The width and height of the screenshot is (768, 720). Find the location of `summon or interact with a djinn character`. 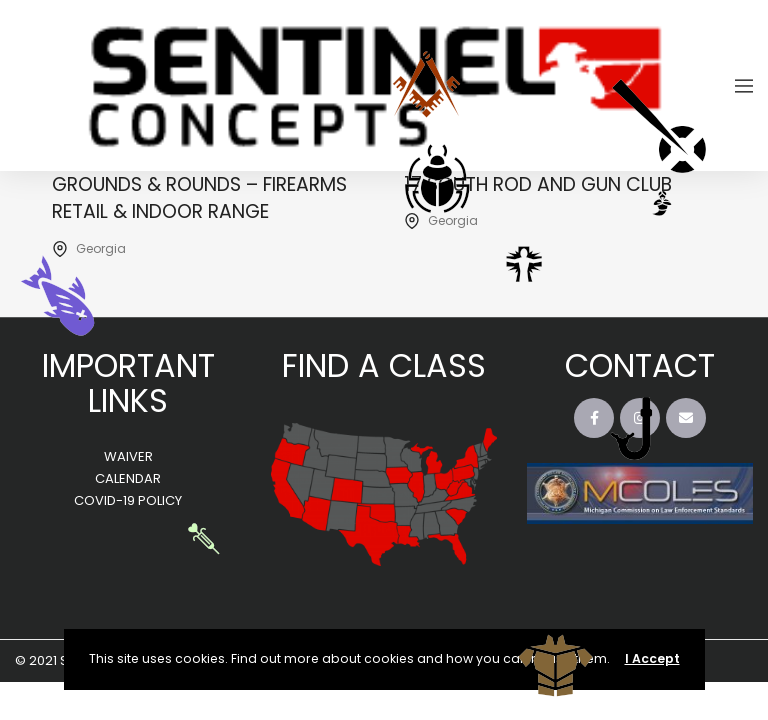

summon or interact with a djinn character is located at coordinates (662, 203).